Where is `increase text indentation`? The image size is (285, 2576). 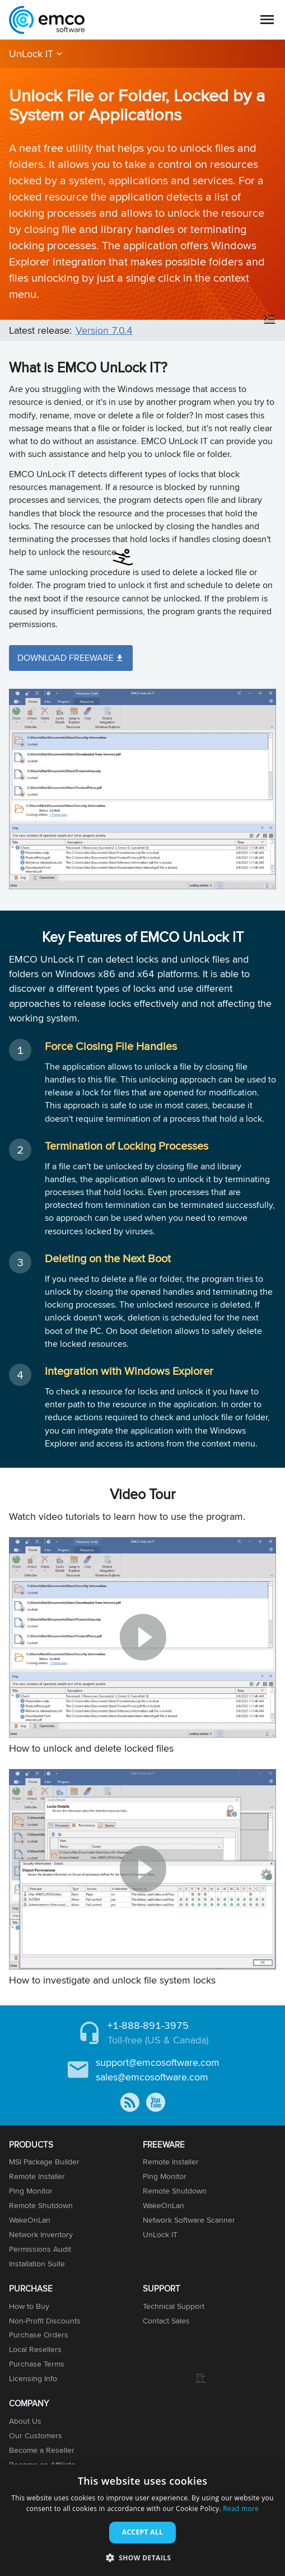
increase text indentation is located at coordinates (269, 319).